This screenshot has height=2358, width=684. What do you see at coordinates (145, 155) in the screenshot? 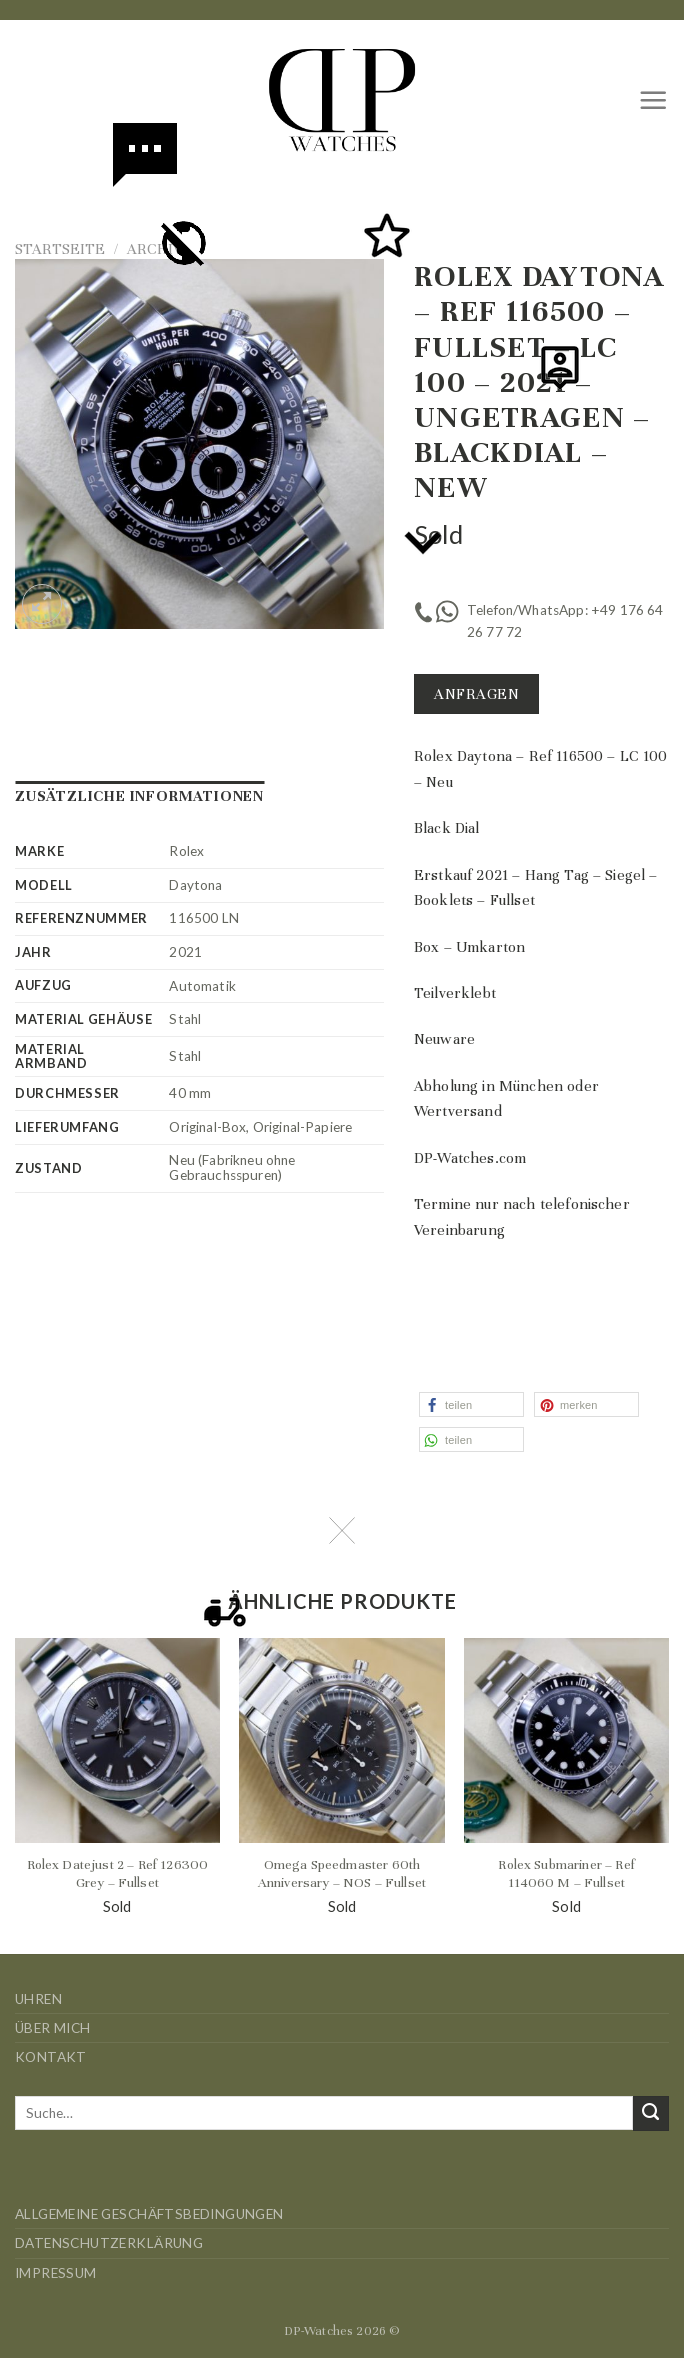
I see `open text messaging app` at bounding box center [145, 155].